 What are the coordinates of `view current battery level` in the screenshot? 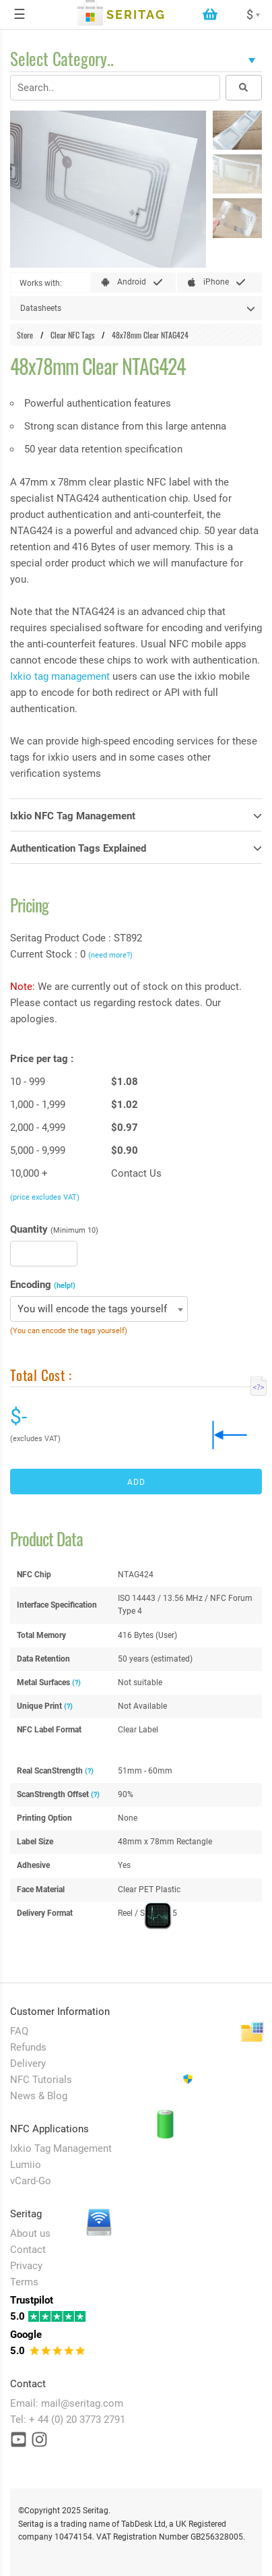 It's located at (165, 2124).